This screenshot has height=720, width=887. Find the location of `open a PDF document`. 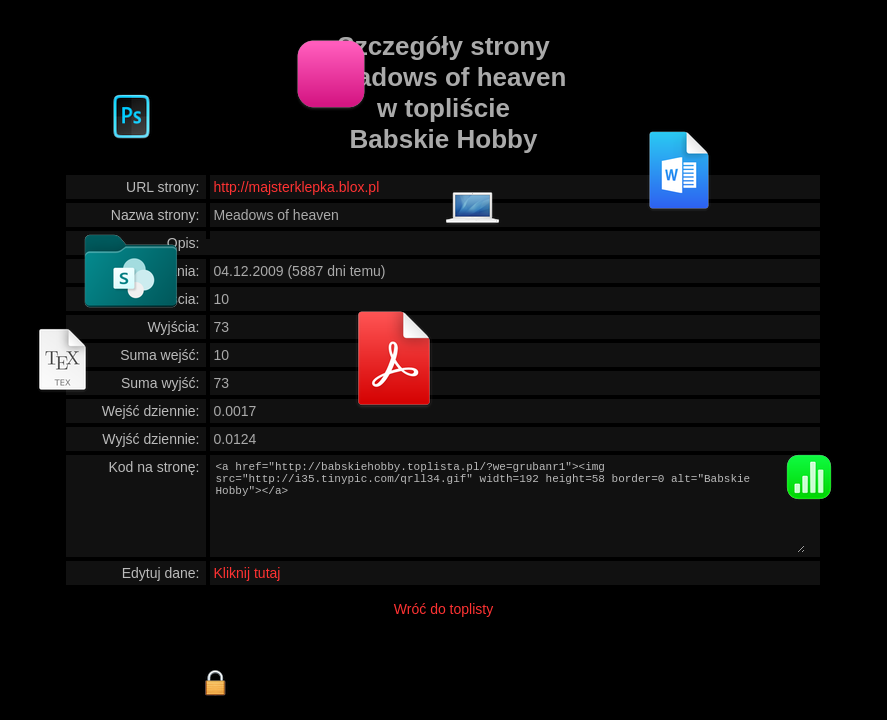

open a PDF document is located at coordinates (394, 360).